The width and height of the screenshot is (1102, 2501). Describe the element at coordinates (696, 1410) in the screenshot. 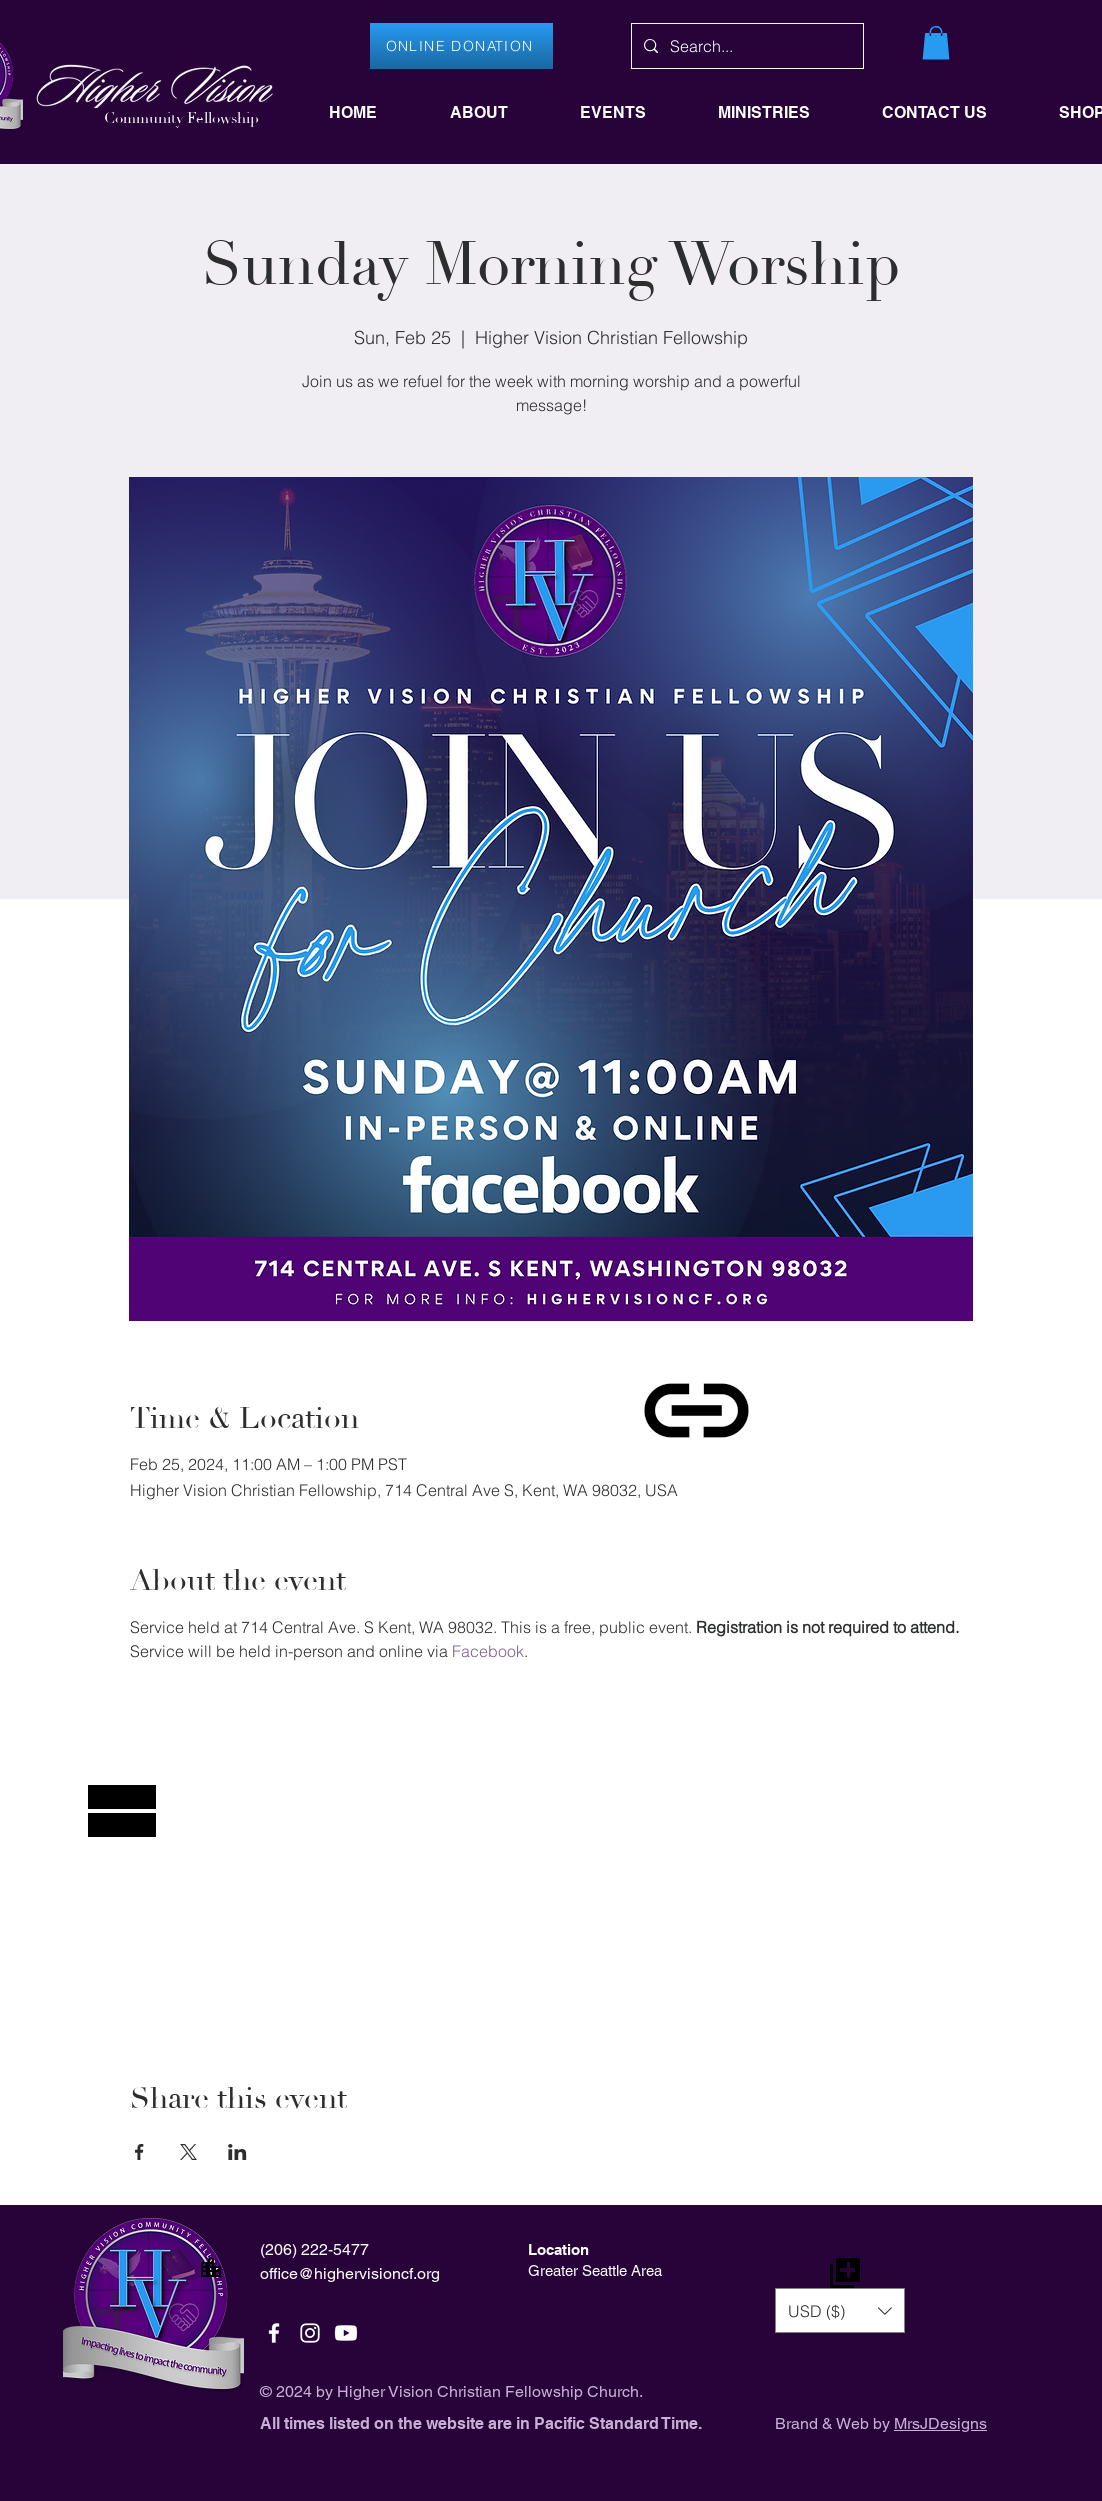

I see `copy or share a link` at that location.